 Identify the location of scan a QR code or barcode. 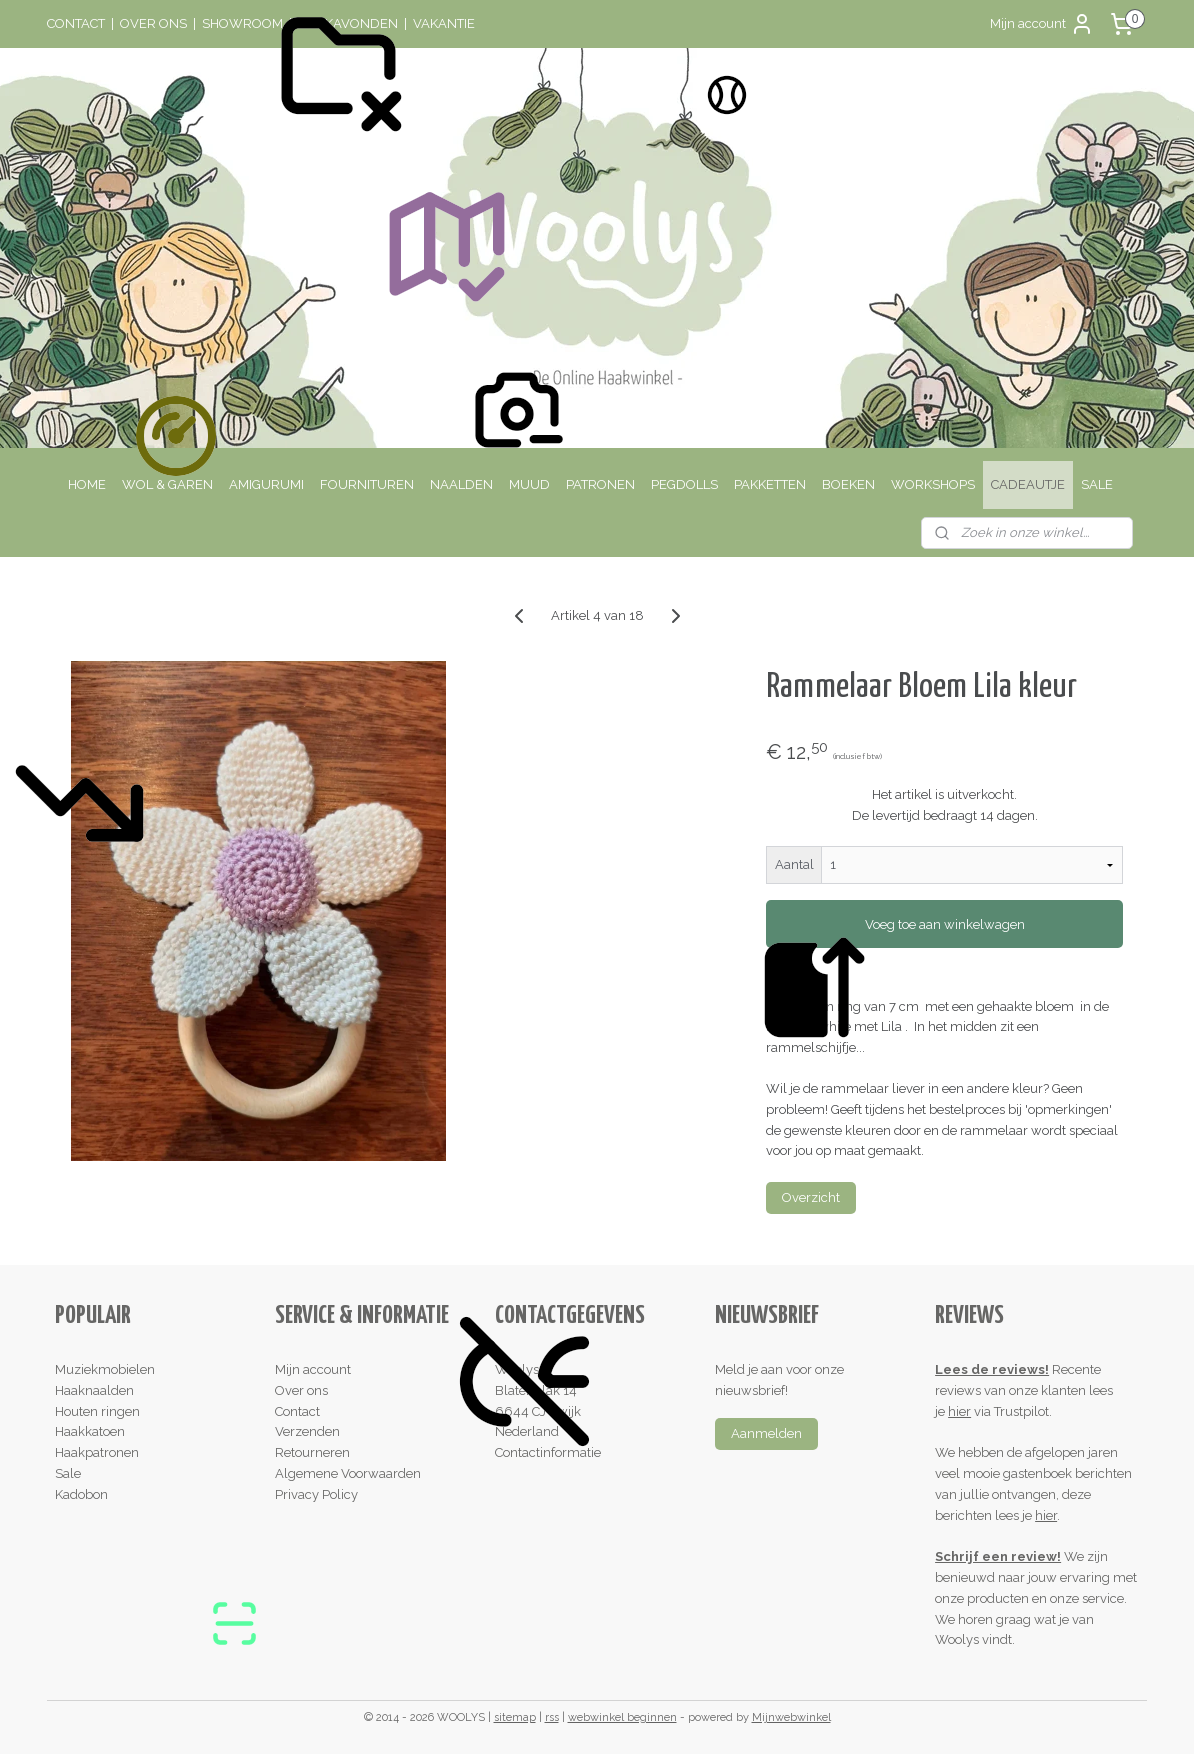
(234, 1623).